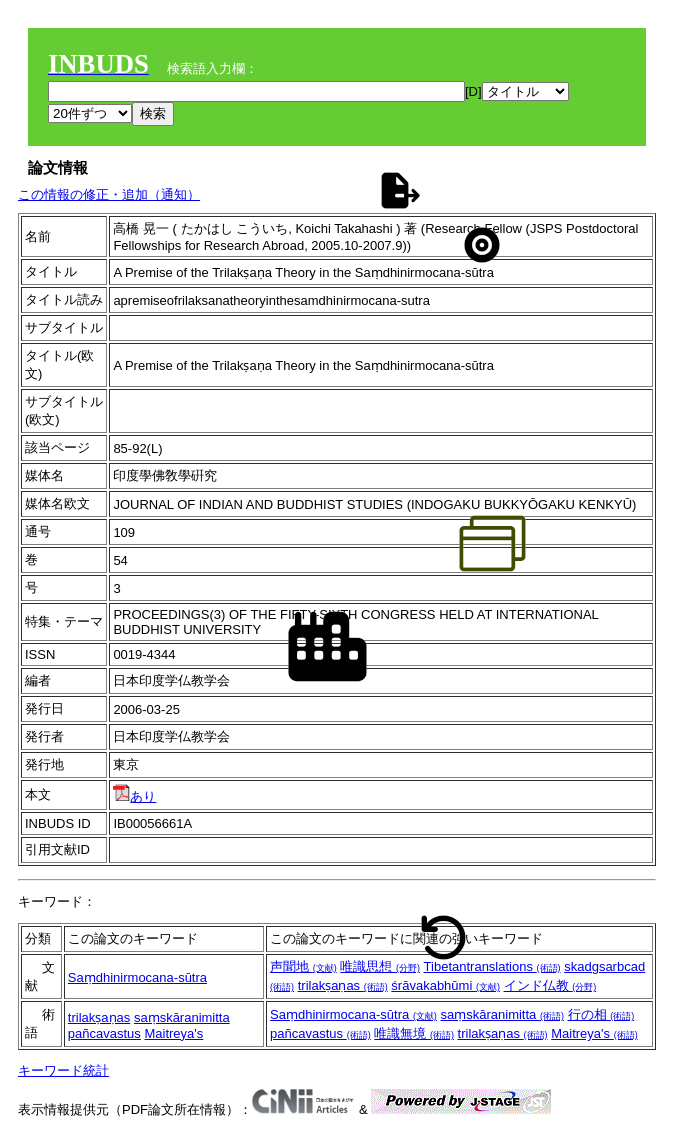  I want to click on undo the last action, so click(443, 937).